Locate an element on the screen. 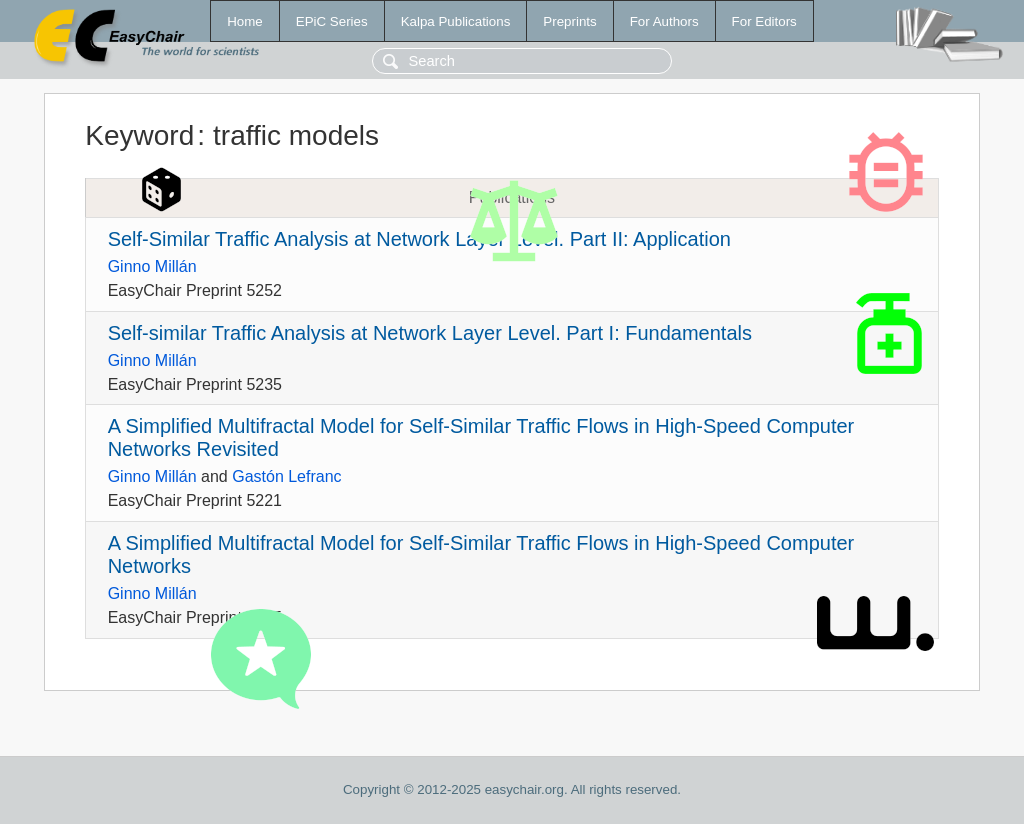 This screenshot has width=1024, height=824. wagmi cryptocurrency/web3 library logo is located at coordinates (875, 623).